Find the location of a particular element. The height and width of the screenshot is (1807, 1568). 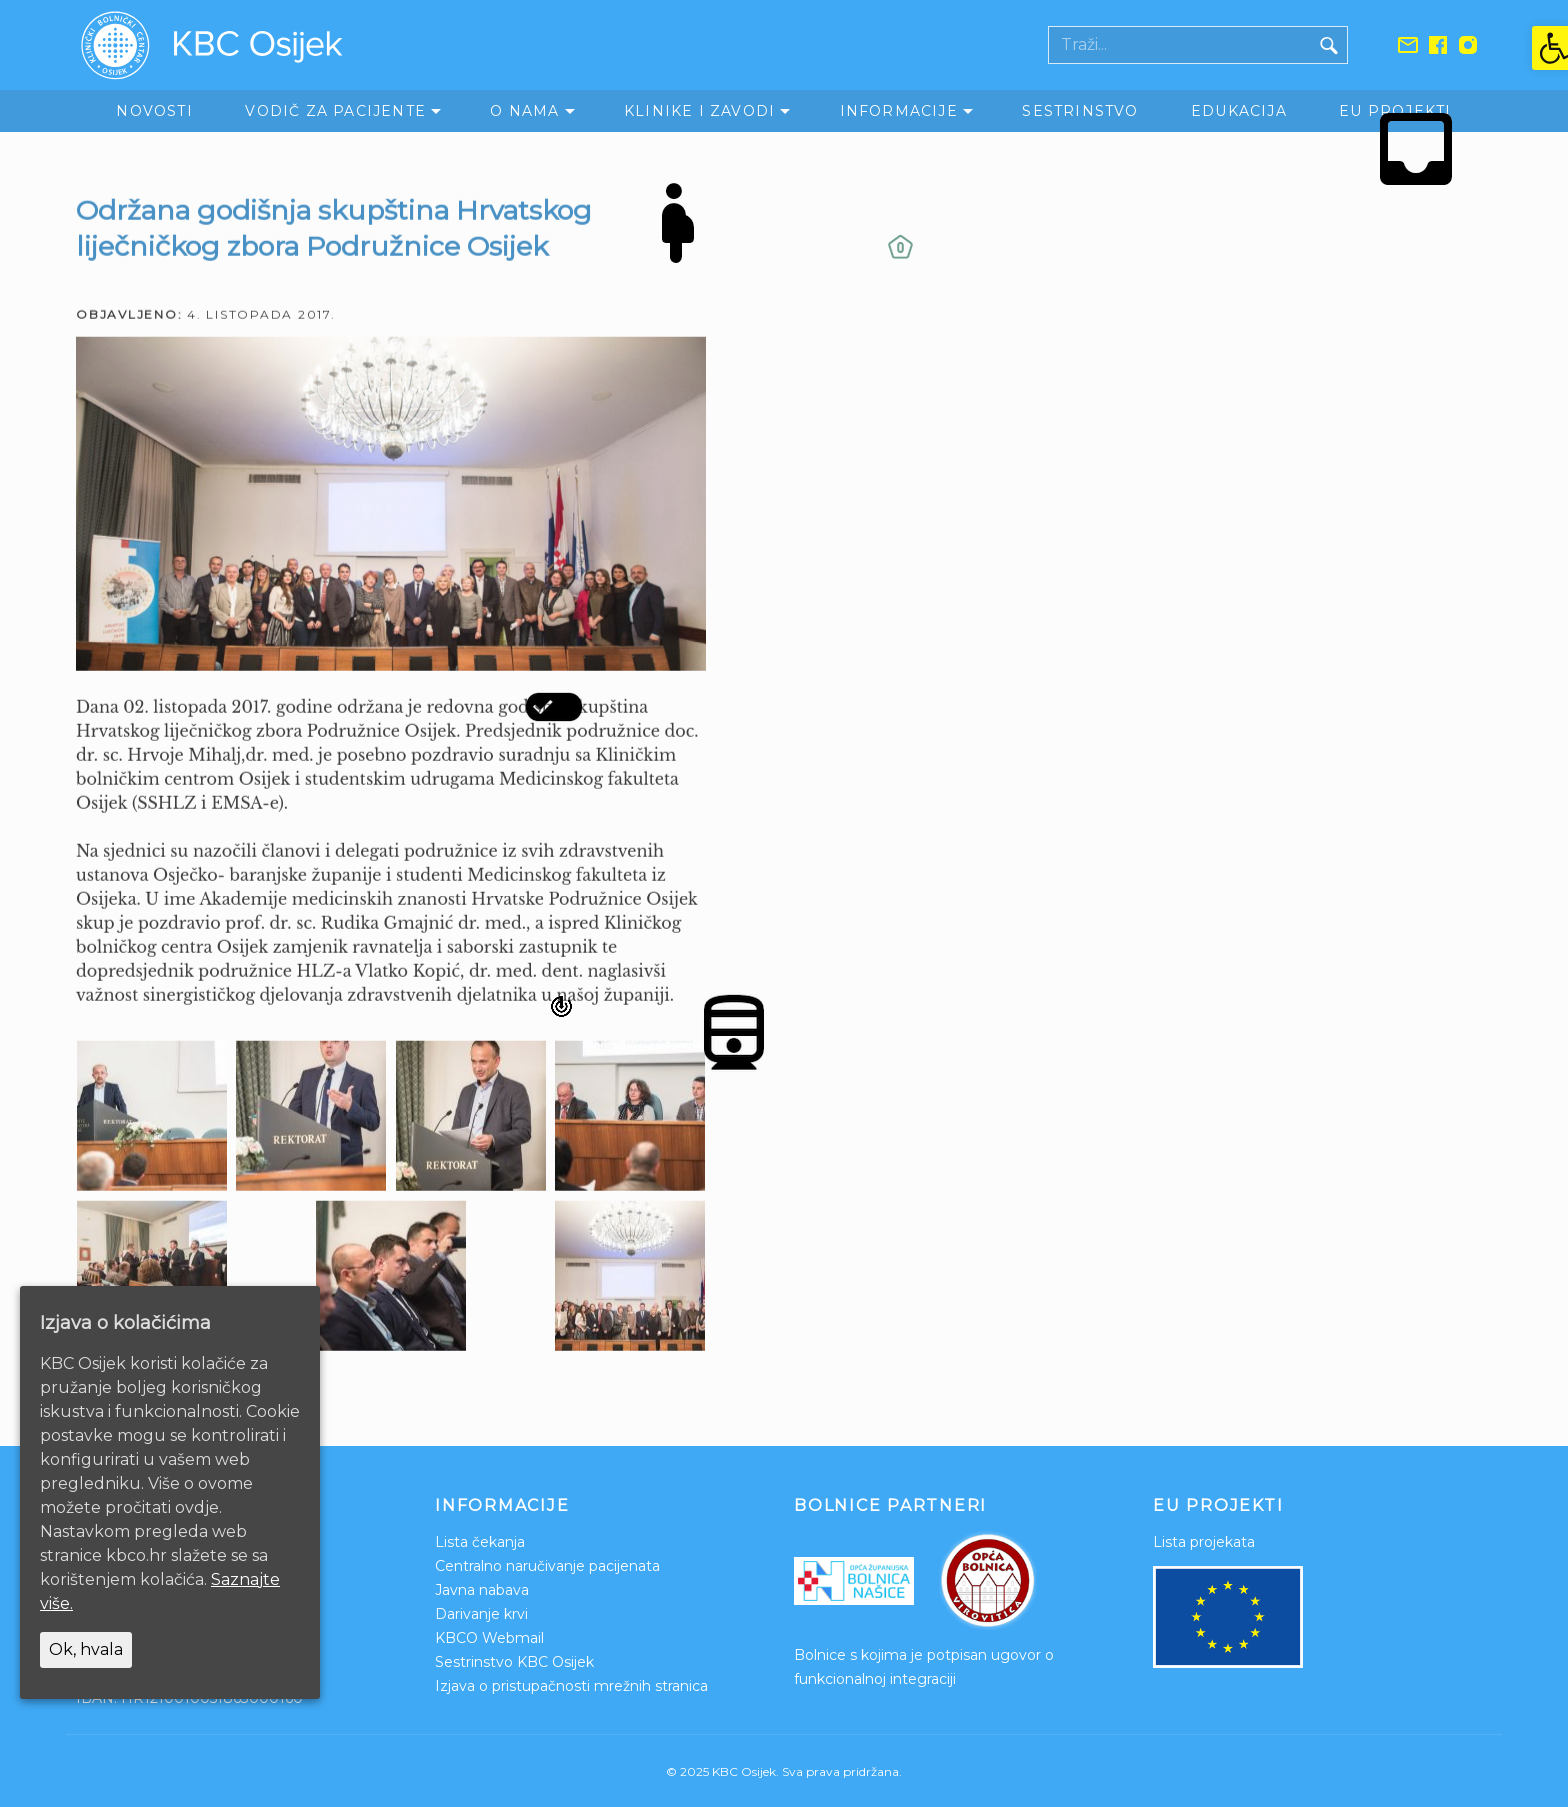

indicates item zero or starting position in a sequence is located at coordinates (900, 247).